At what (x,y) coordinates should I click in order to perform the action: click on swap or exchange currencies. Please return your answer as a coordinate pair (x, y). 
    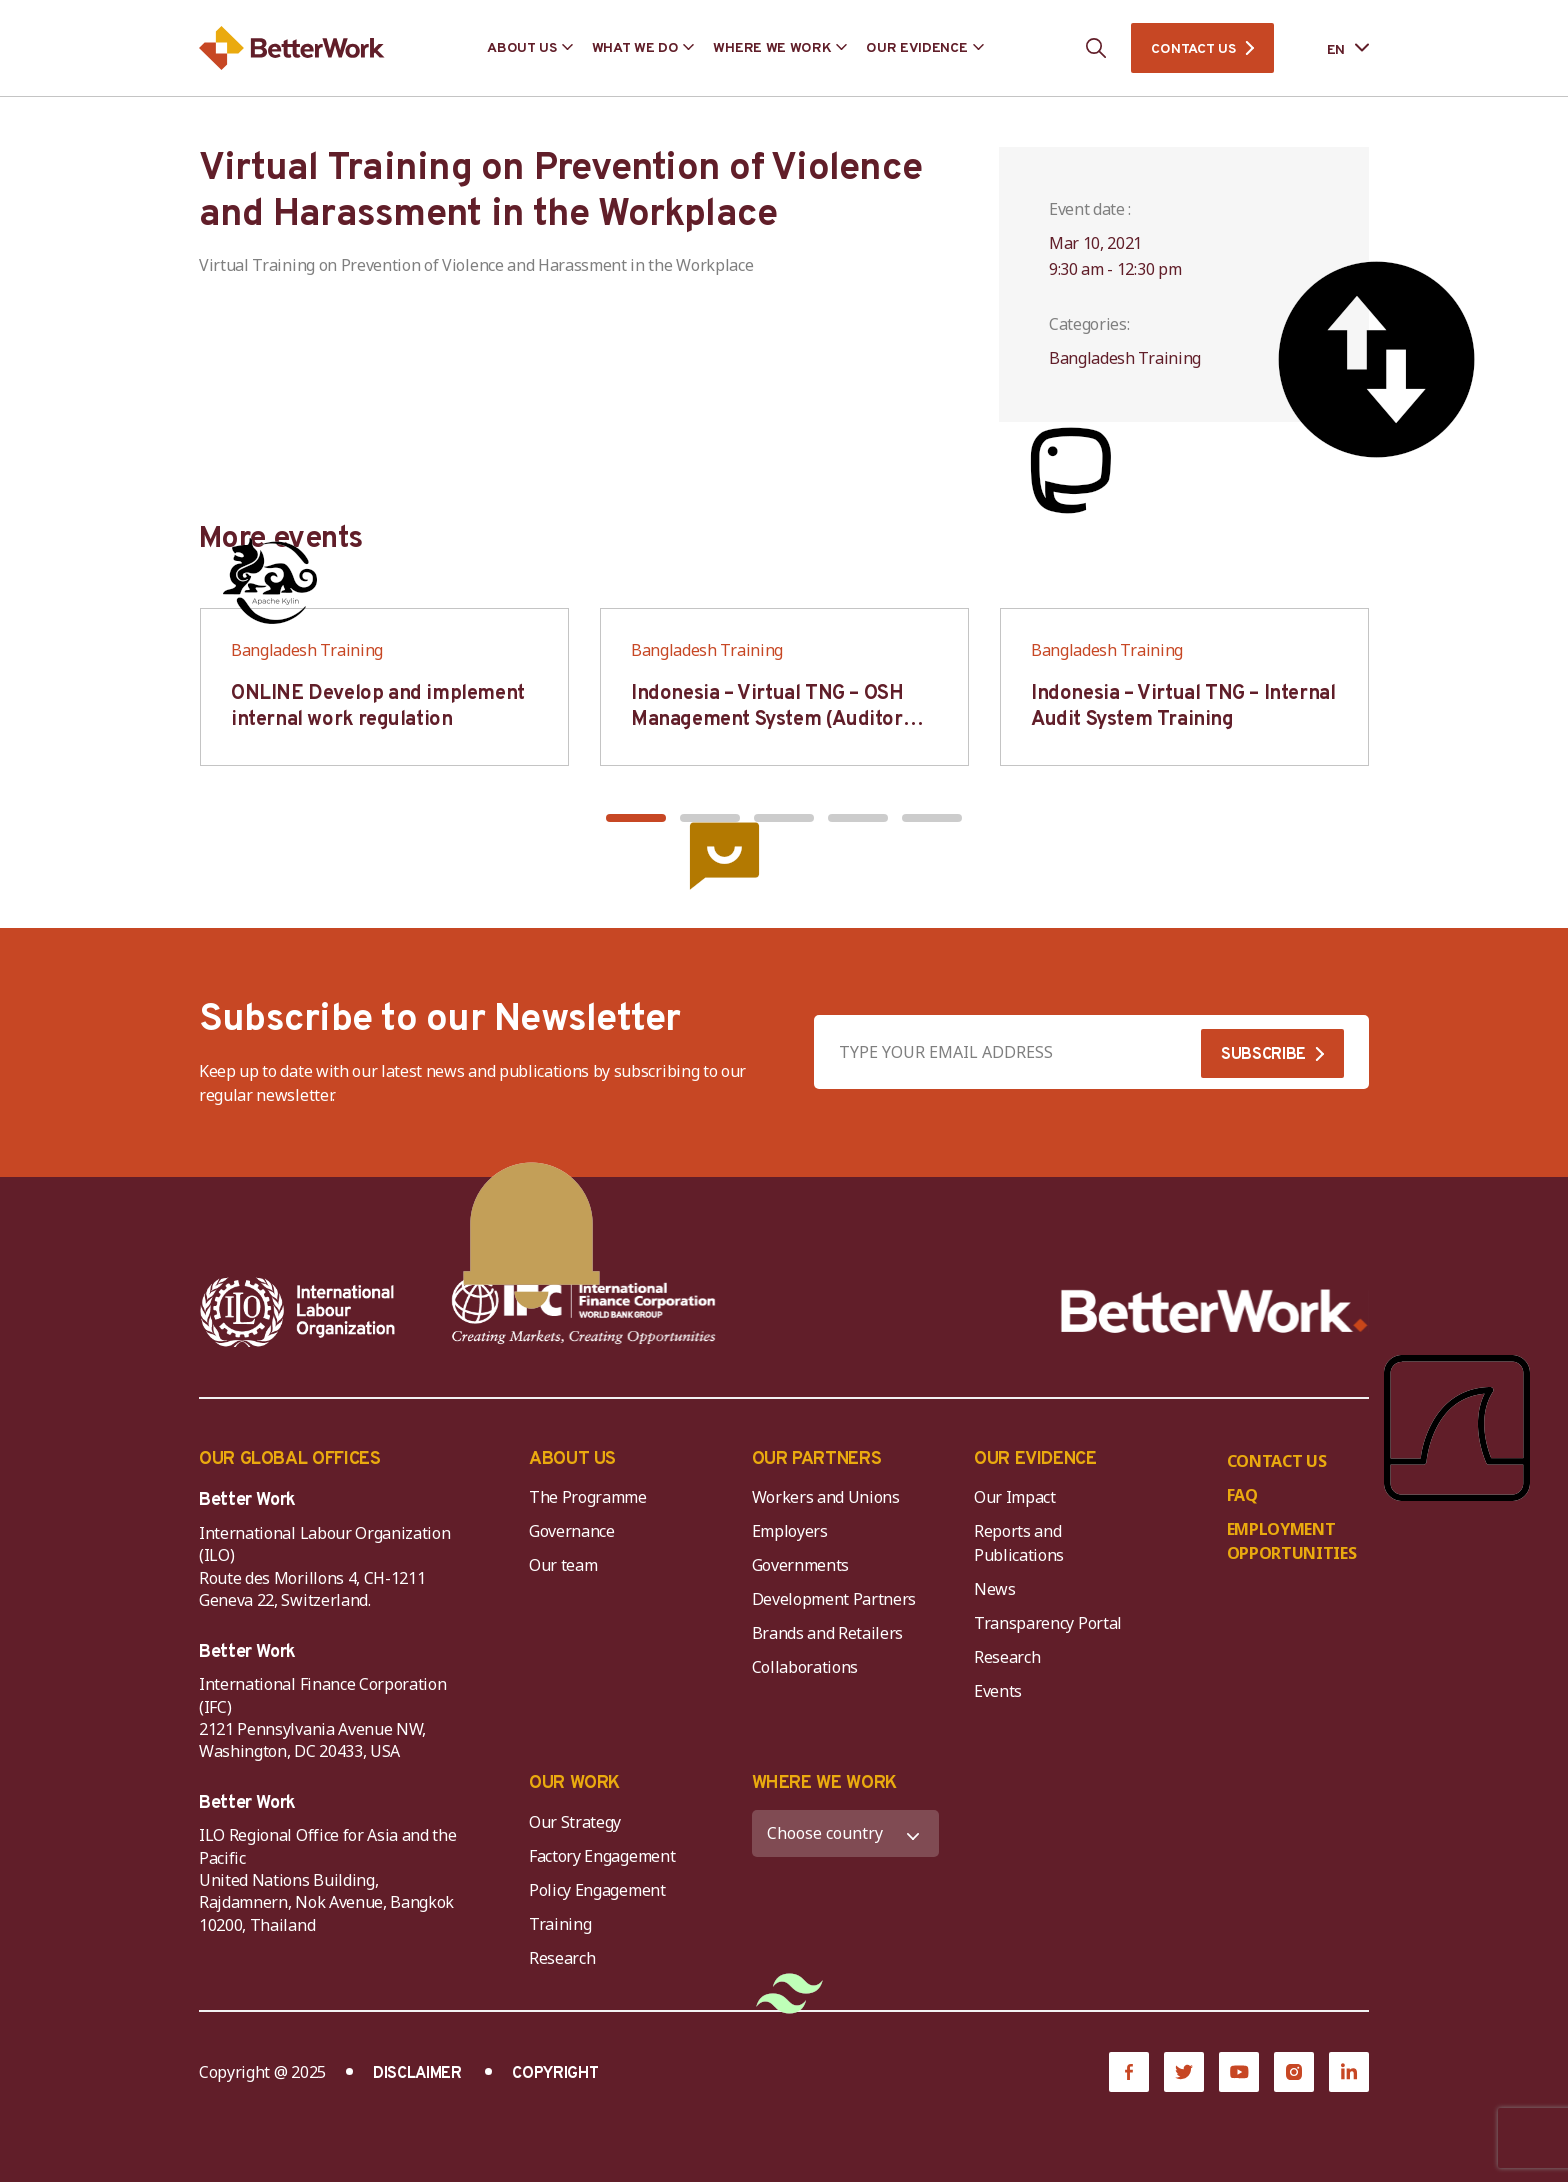
    Looking at the image, I should click on (1376, 359).